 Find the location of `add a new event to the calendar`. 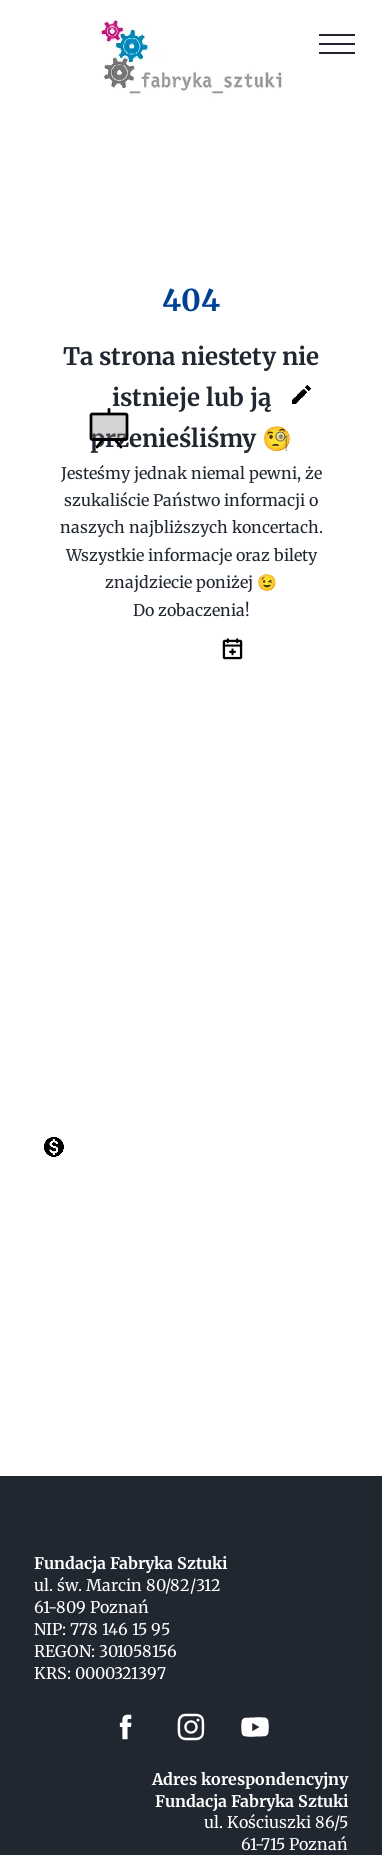

add a new event to the calendar is located at coordinates (232, 649).